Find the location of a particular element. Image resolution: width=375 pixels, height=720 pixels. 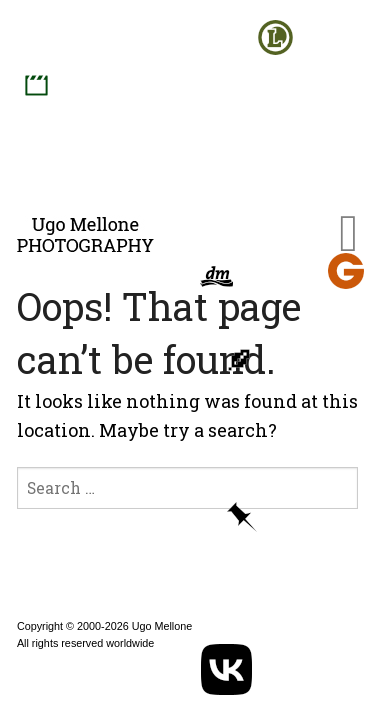

visit pinboard bookmarking service is located at coordinates (242, 517).